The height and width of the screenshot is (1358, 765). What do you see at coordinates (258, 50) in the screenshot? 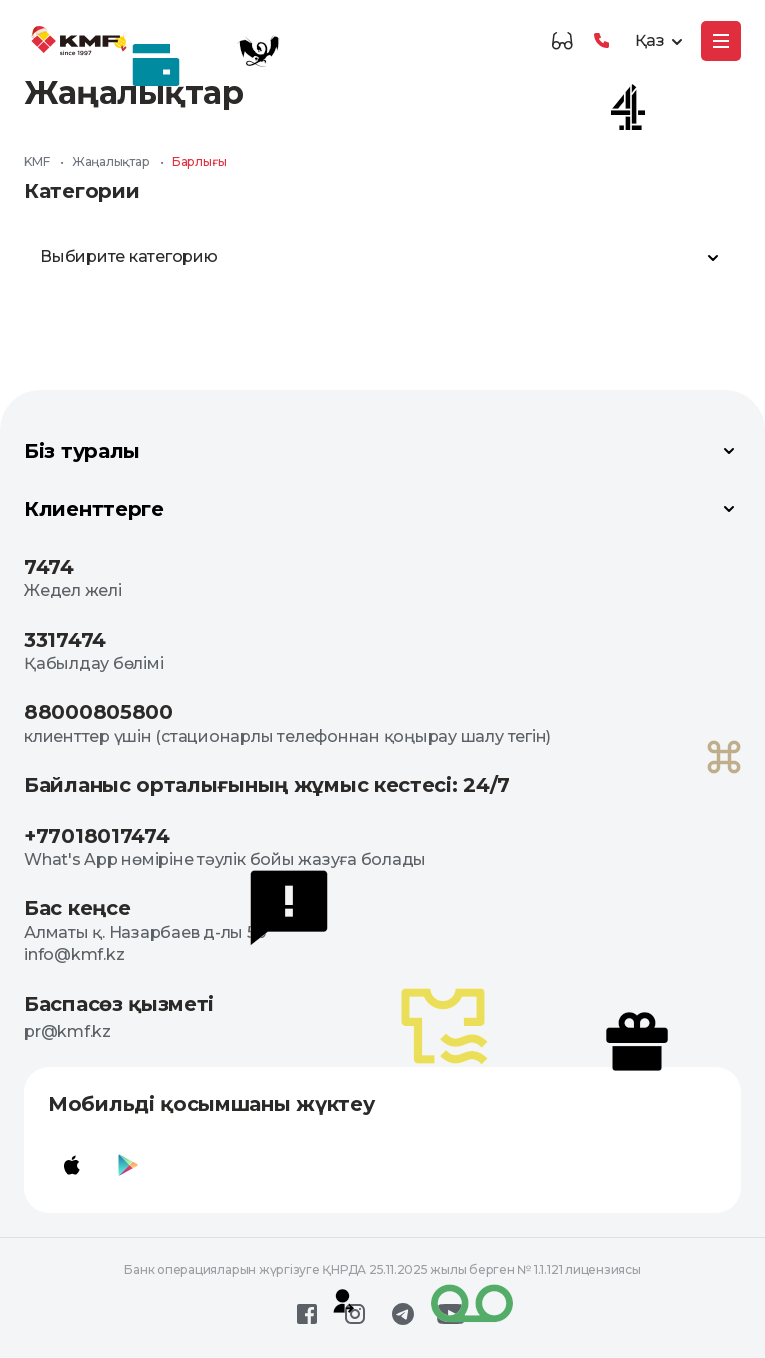
I see `visit the LLVM compiler infrastructure project website` at bounding box center [258, 50].